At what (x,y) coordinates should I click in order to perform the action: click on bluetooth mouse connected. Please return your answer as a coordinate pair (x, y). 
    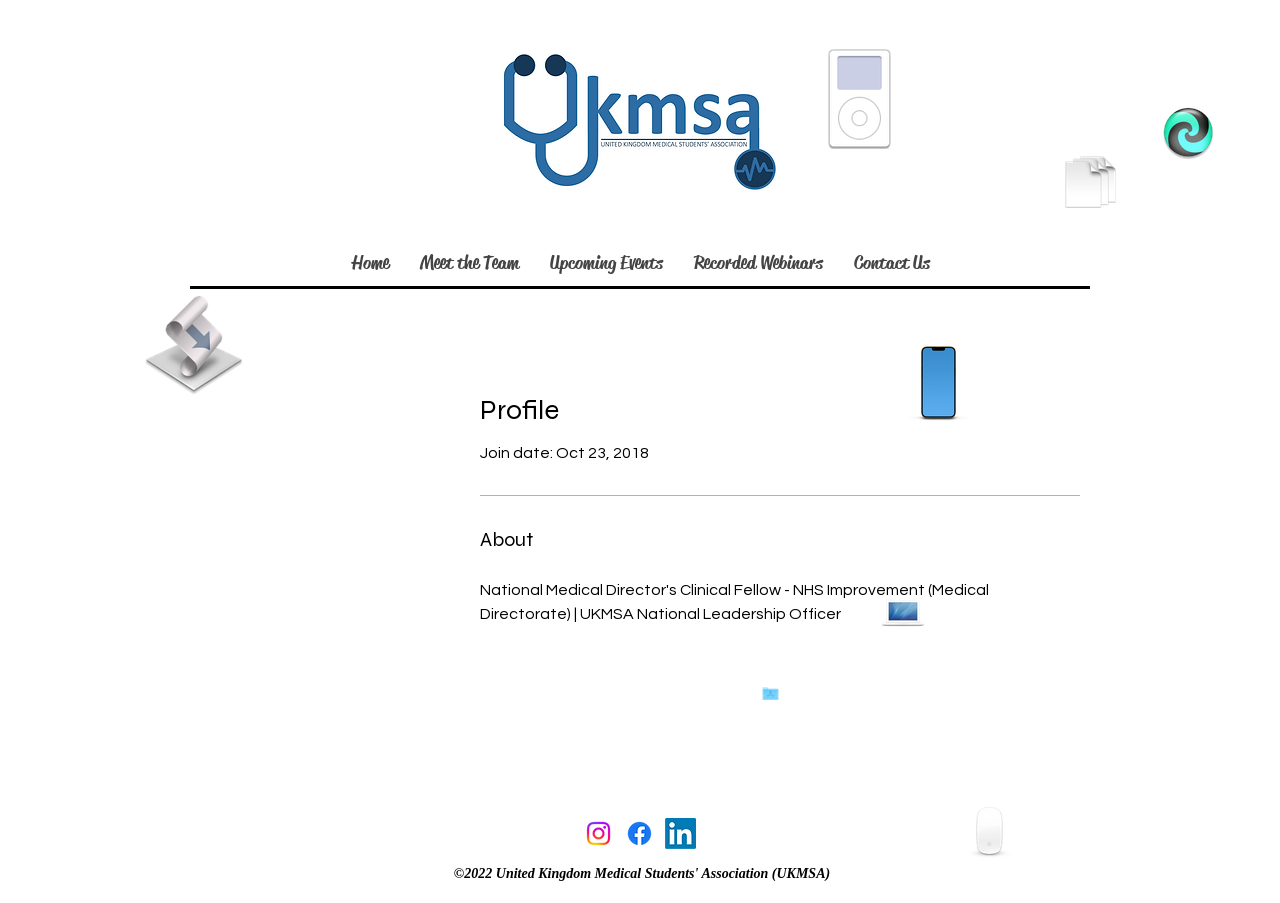
    Looking at the image, I should click on (989, 832).